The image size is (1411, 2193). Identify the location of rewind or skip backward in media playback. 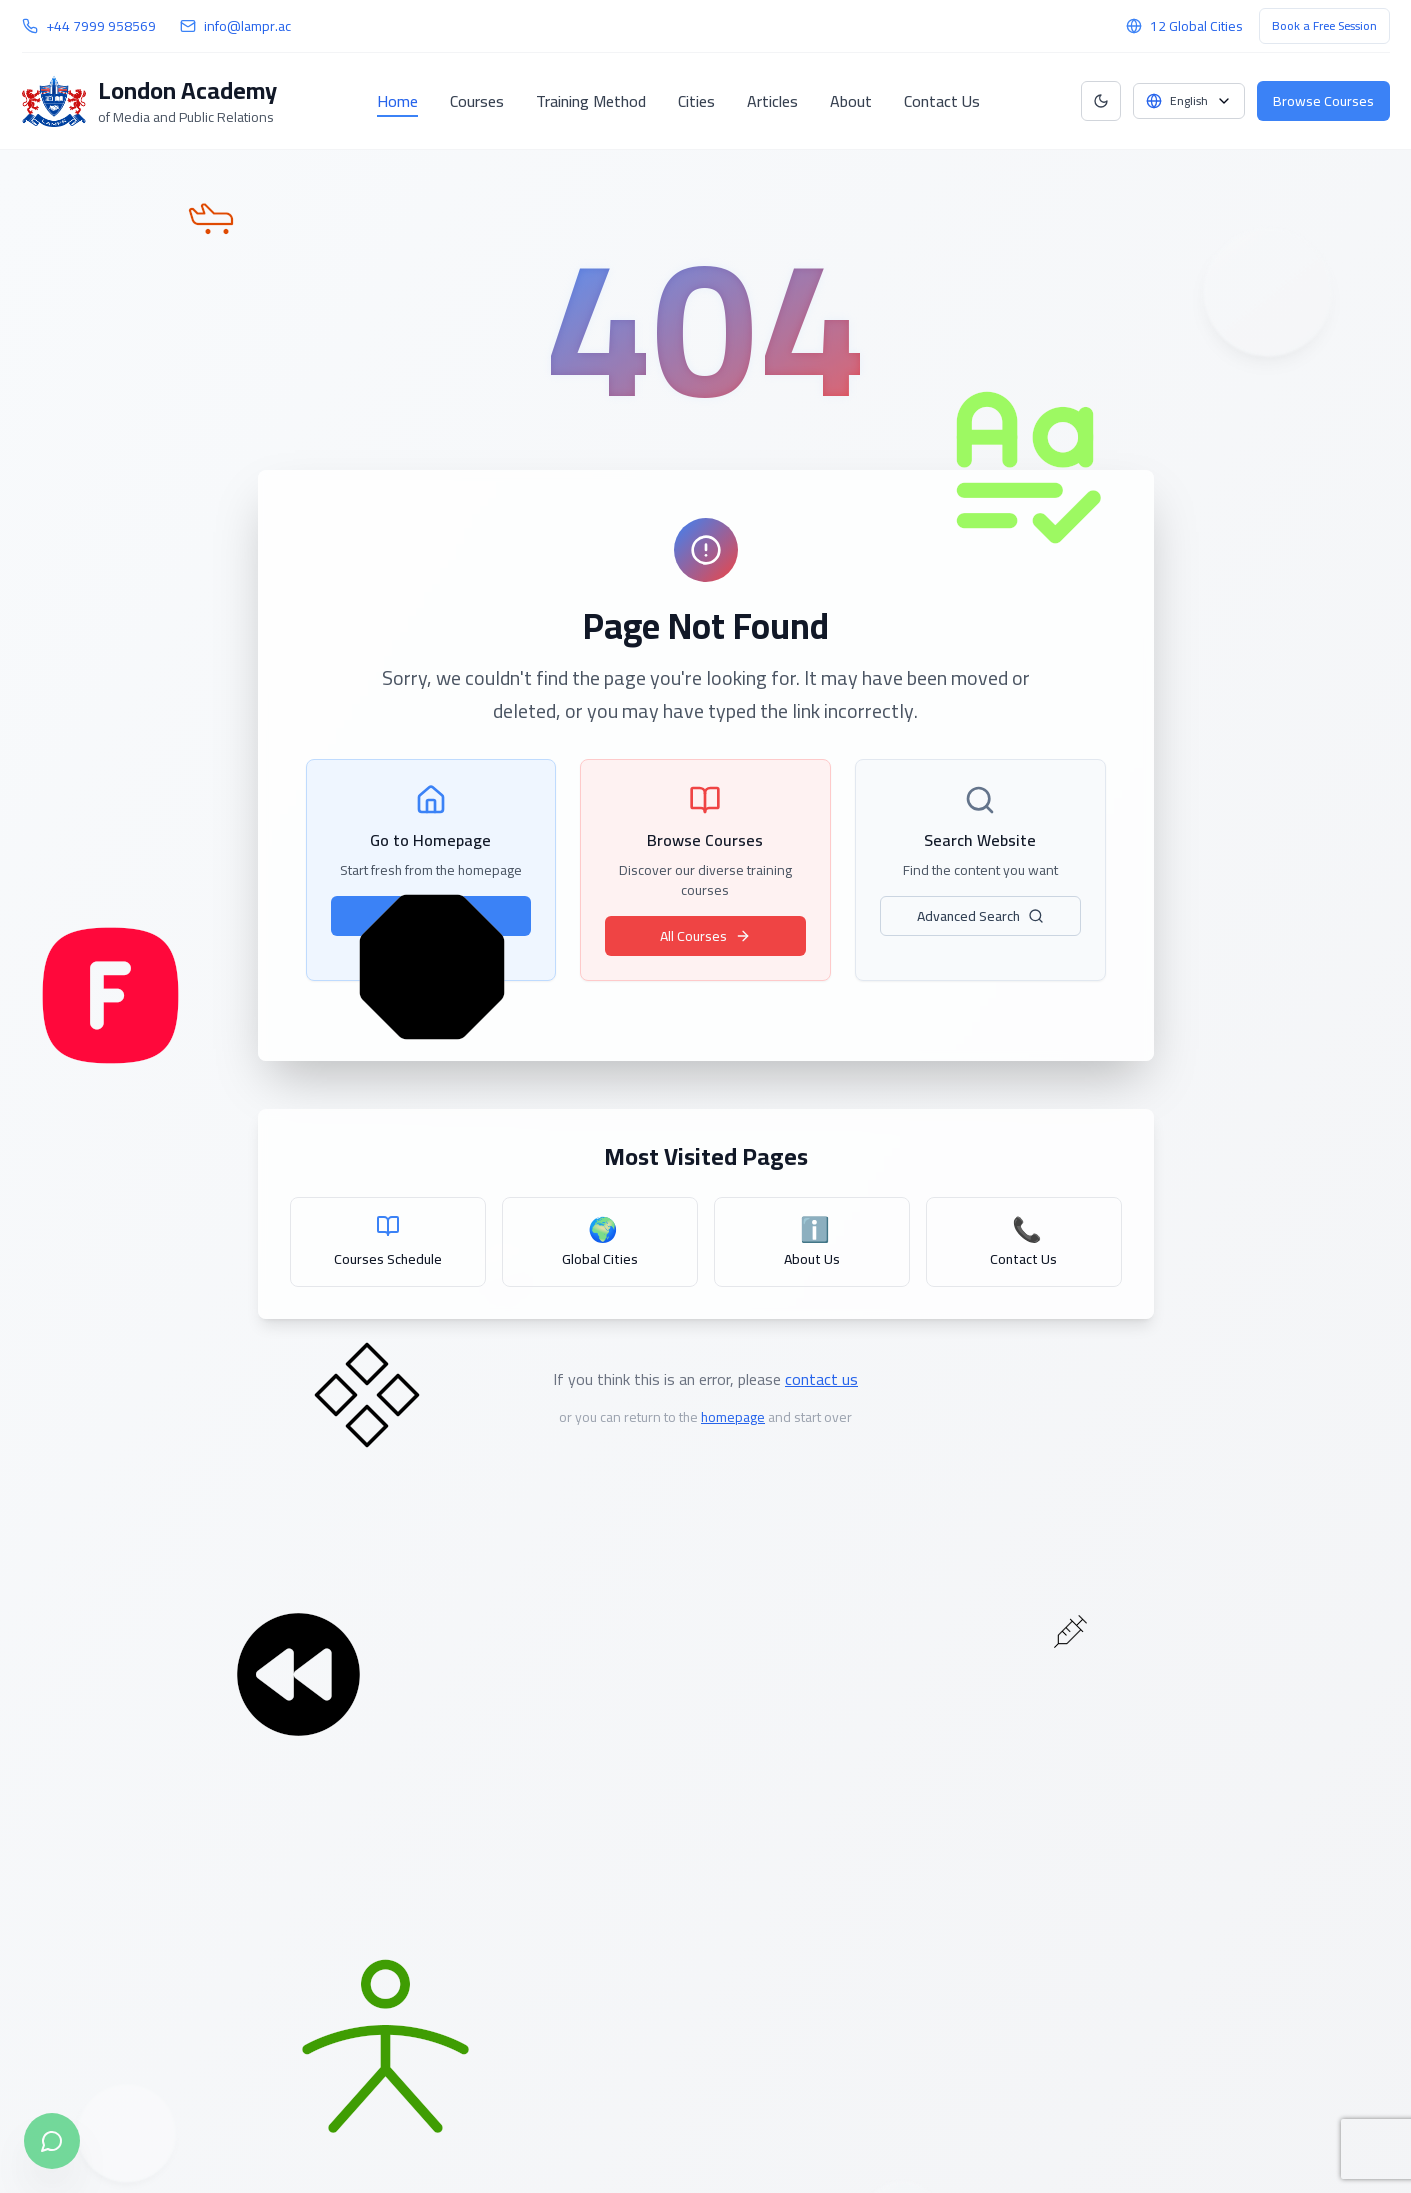
(298, 1674).